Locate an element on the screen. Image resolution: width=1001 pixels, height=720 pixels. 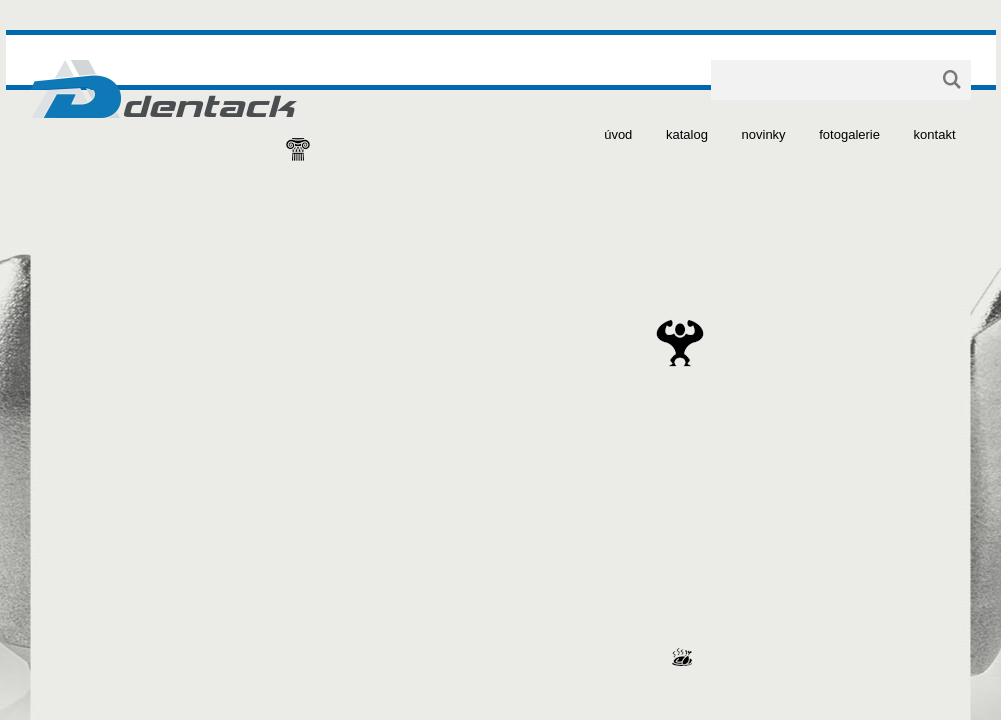
view classical architecture or history content is located at coordinates (298, 149).